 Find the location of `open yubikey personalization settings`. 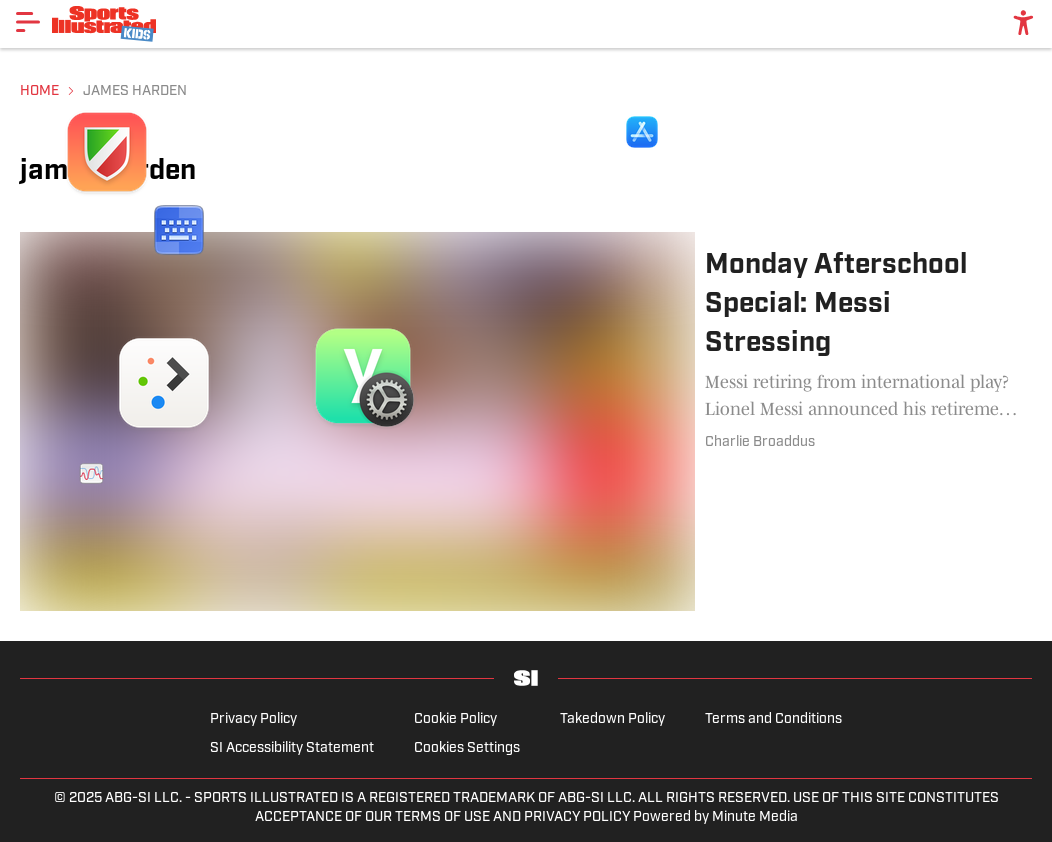

open yubikey personalization settings is located at coordinates (363, 376).